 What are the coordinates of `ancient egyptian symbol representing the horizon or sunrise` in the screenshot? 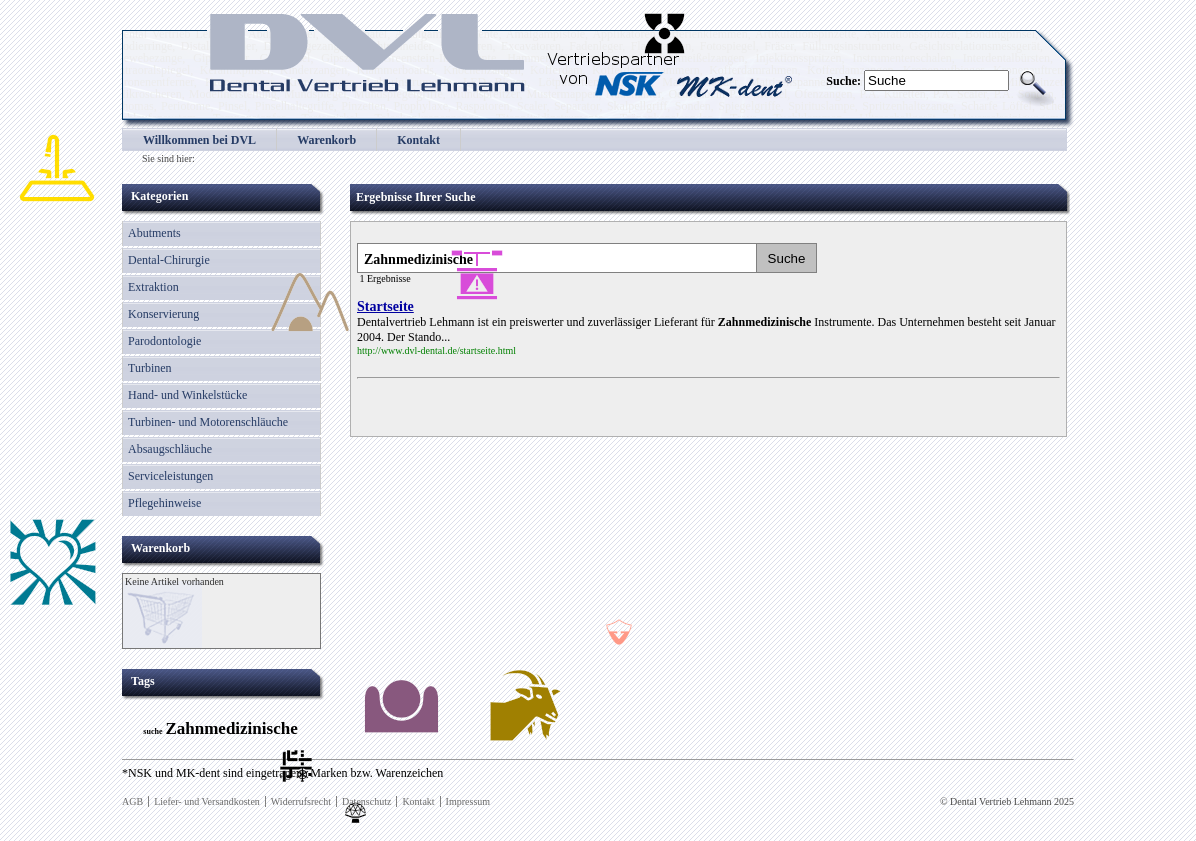 It's located at (401, 703).